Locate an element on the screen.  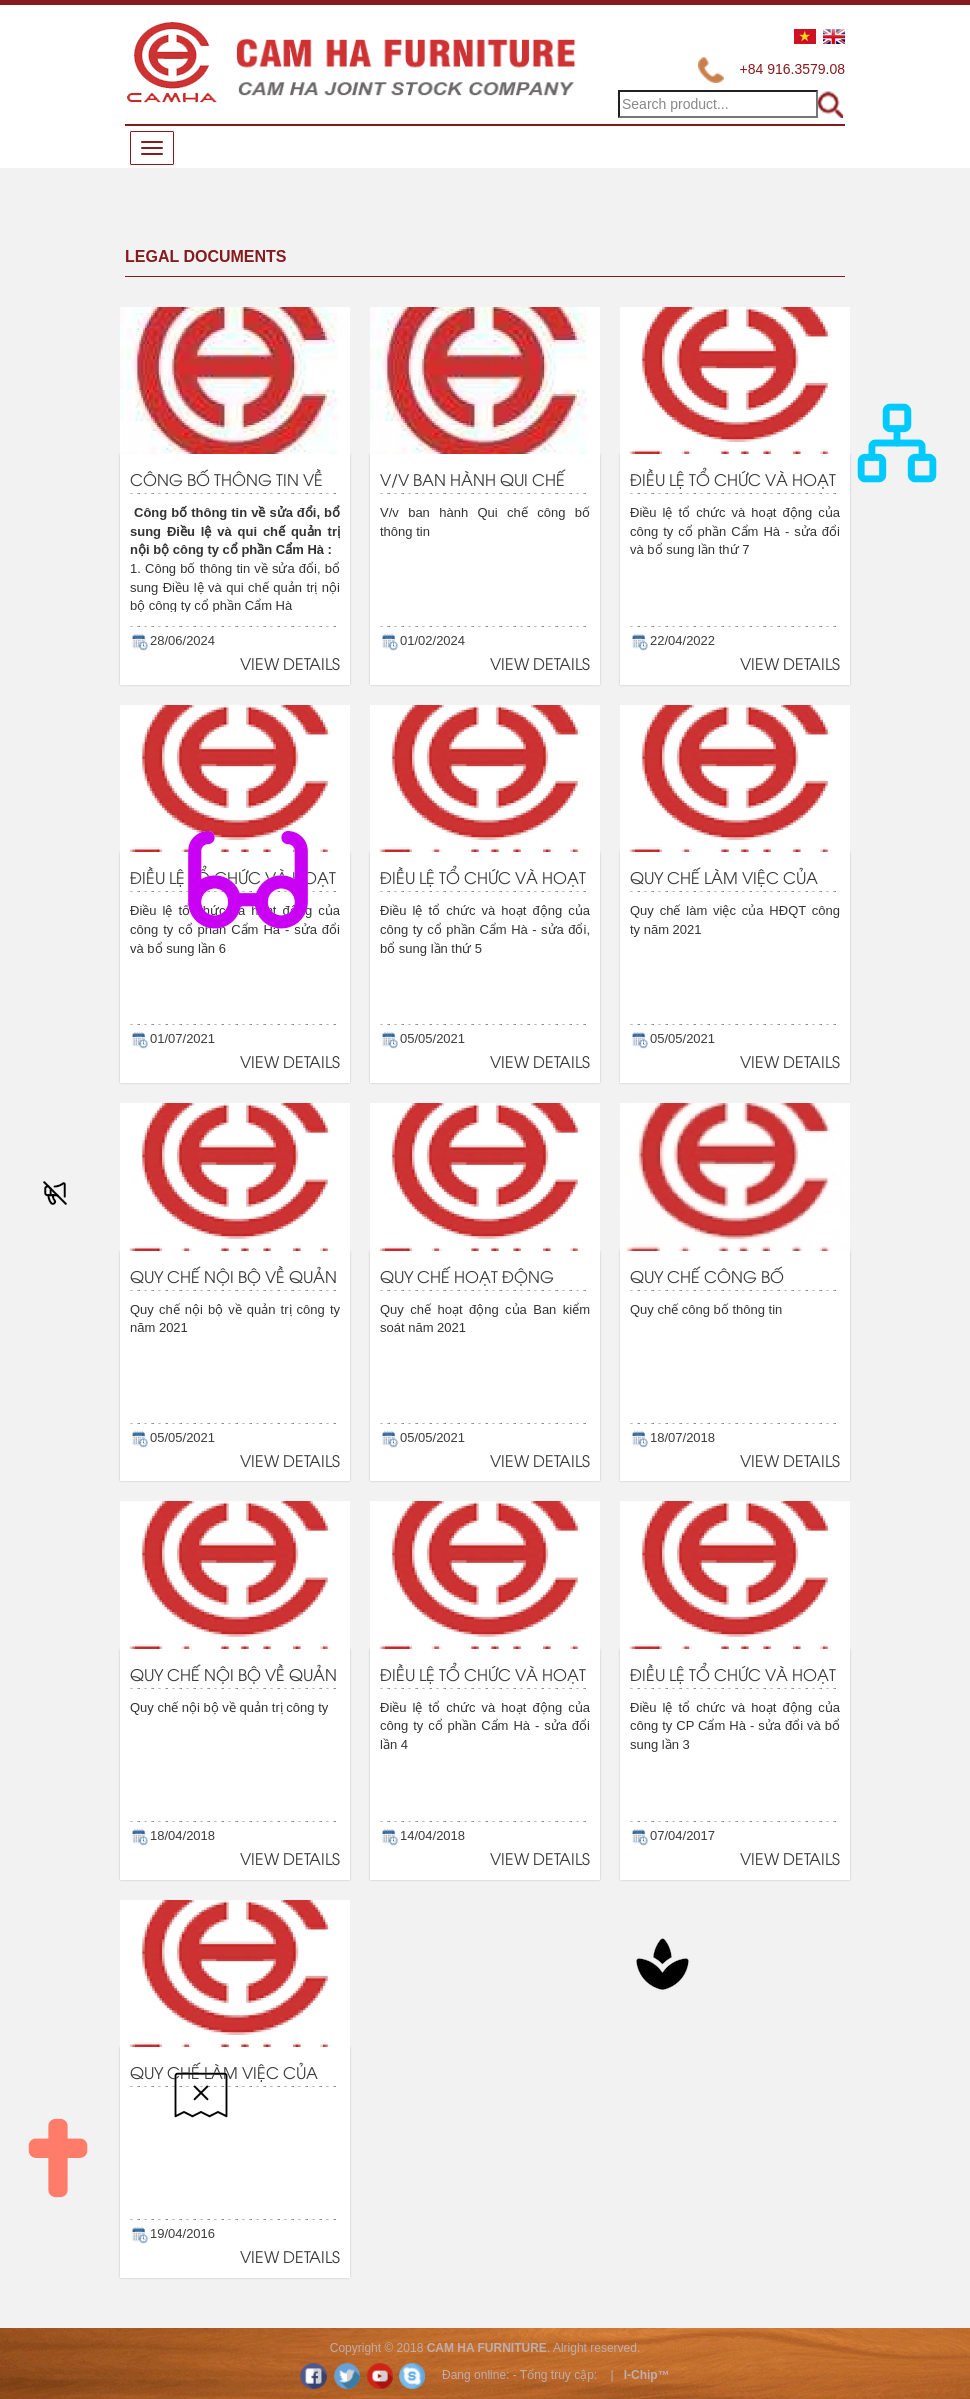
mute announcements or notifications is located at coordinates (55, 1193).